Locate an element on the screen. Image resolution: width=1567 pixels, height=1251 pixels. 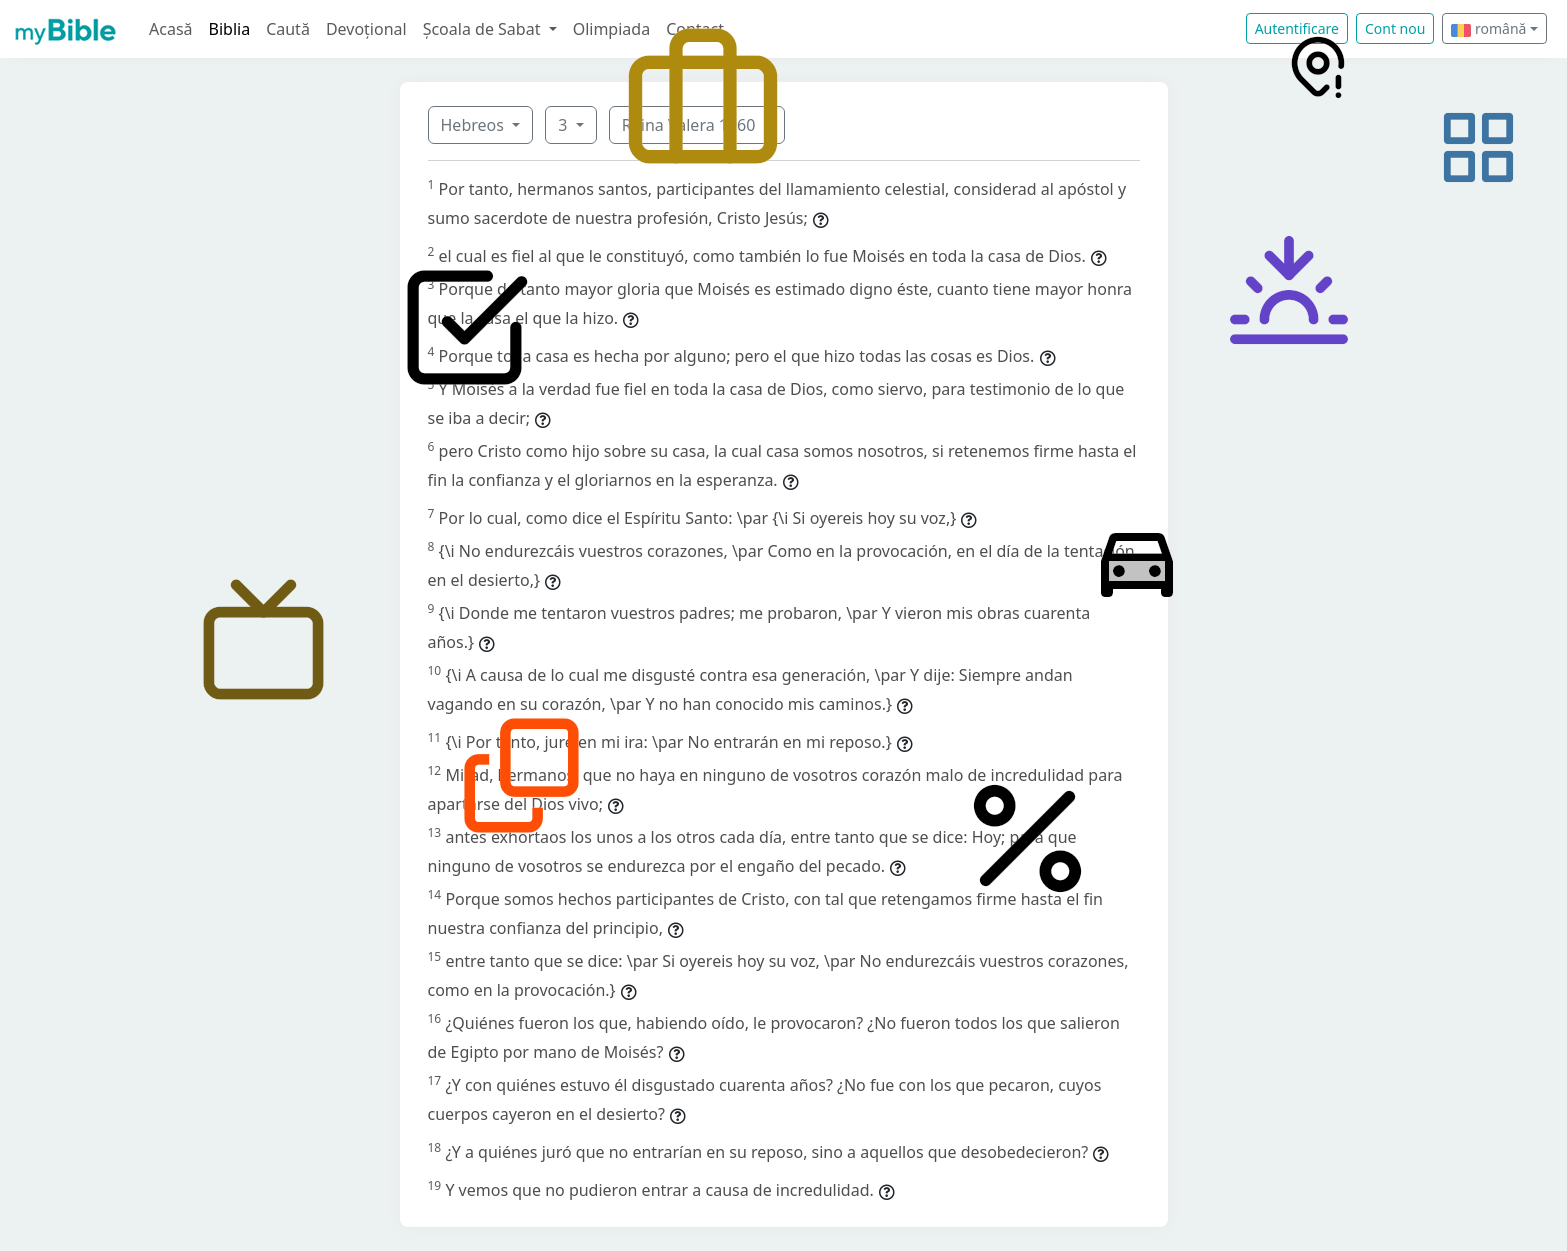
duplicate or copy this item is located at coordinates (521, 775).